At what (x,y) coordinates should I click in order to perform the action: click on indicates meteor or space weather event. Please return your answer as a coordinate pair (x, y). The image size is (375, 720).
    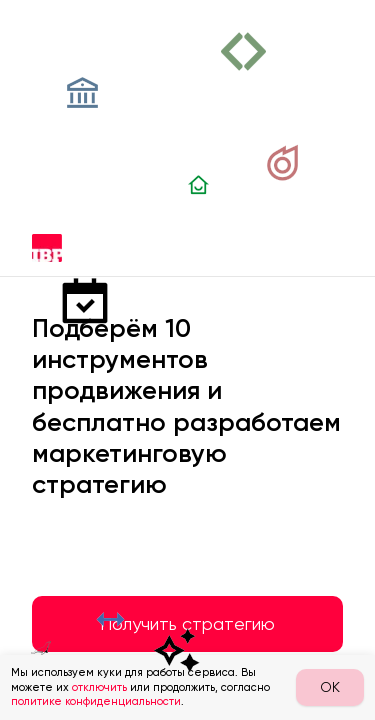
    Looking at the image, I should click on (282, 163).